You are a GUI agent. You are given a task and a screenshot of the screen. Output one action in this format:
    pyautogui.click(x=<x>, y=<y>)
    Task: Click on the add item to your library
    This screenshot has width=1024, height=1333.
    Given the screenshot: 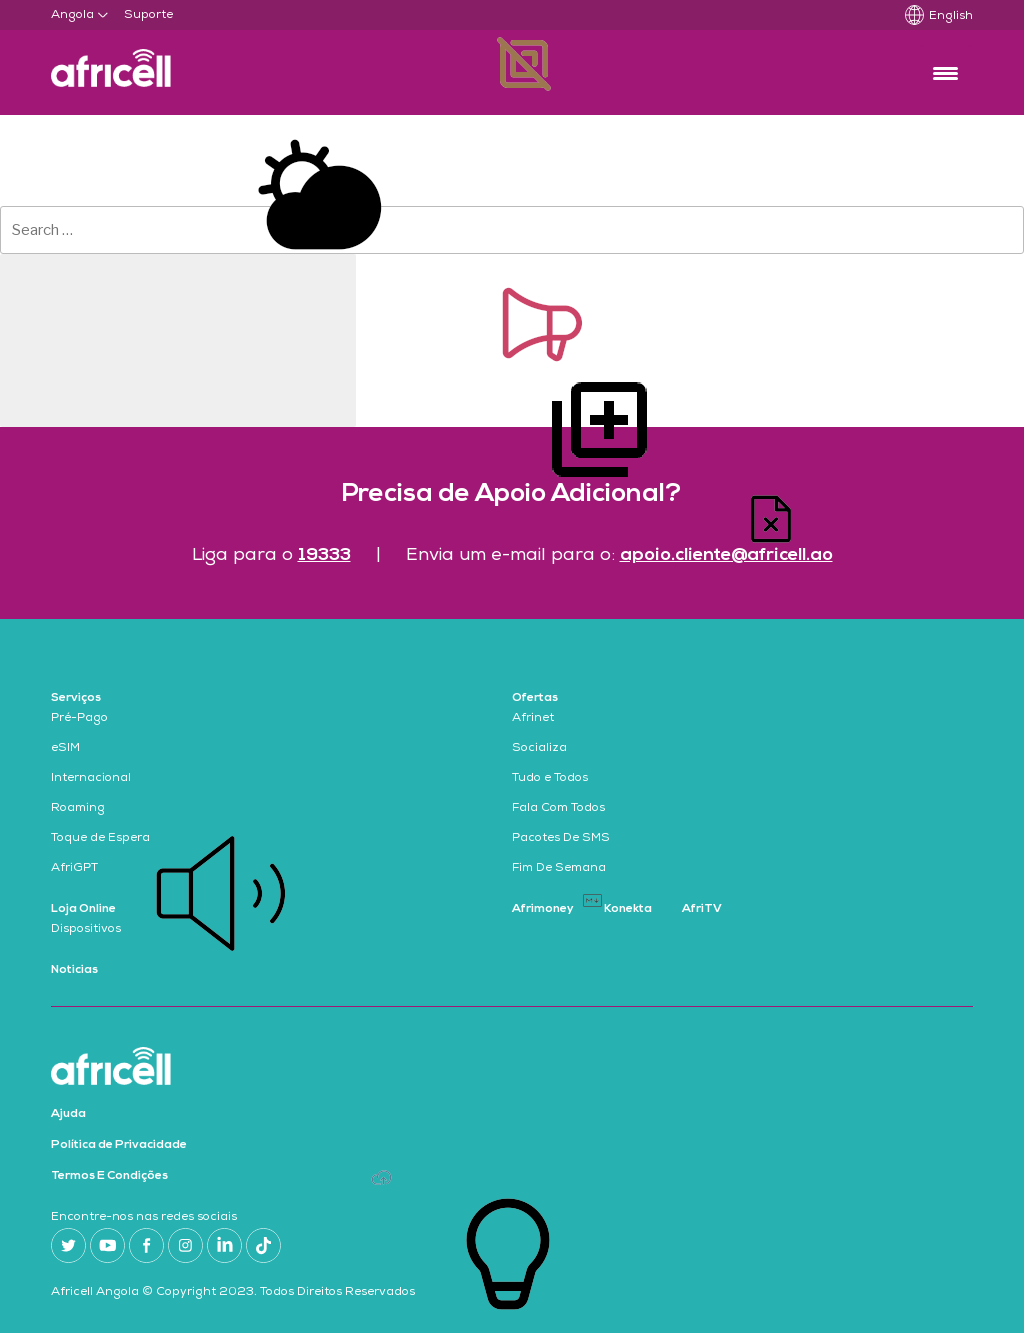 What is the action you would take?
    pyautogui.click(x=599, y=429)
    